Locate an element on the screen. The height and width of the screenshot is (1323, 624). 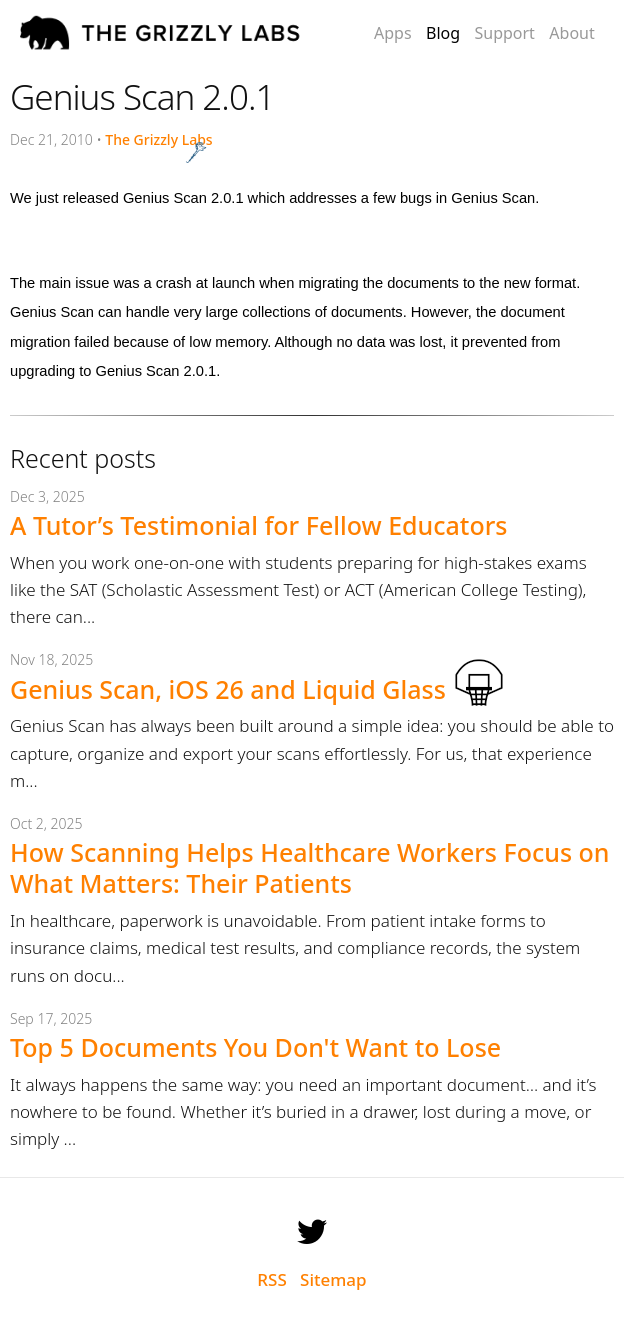
access basketball game or sports section is located at coordinates (479, 683).